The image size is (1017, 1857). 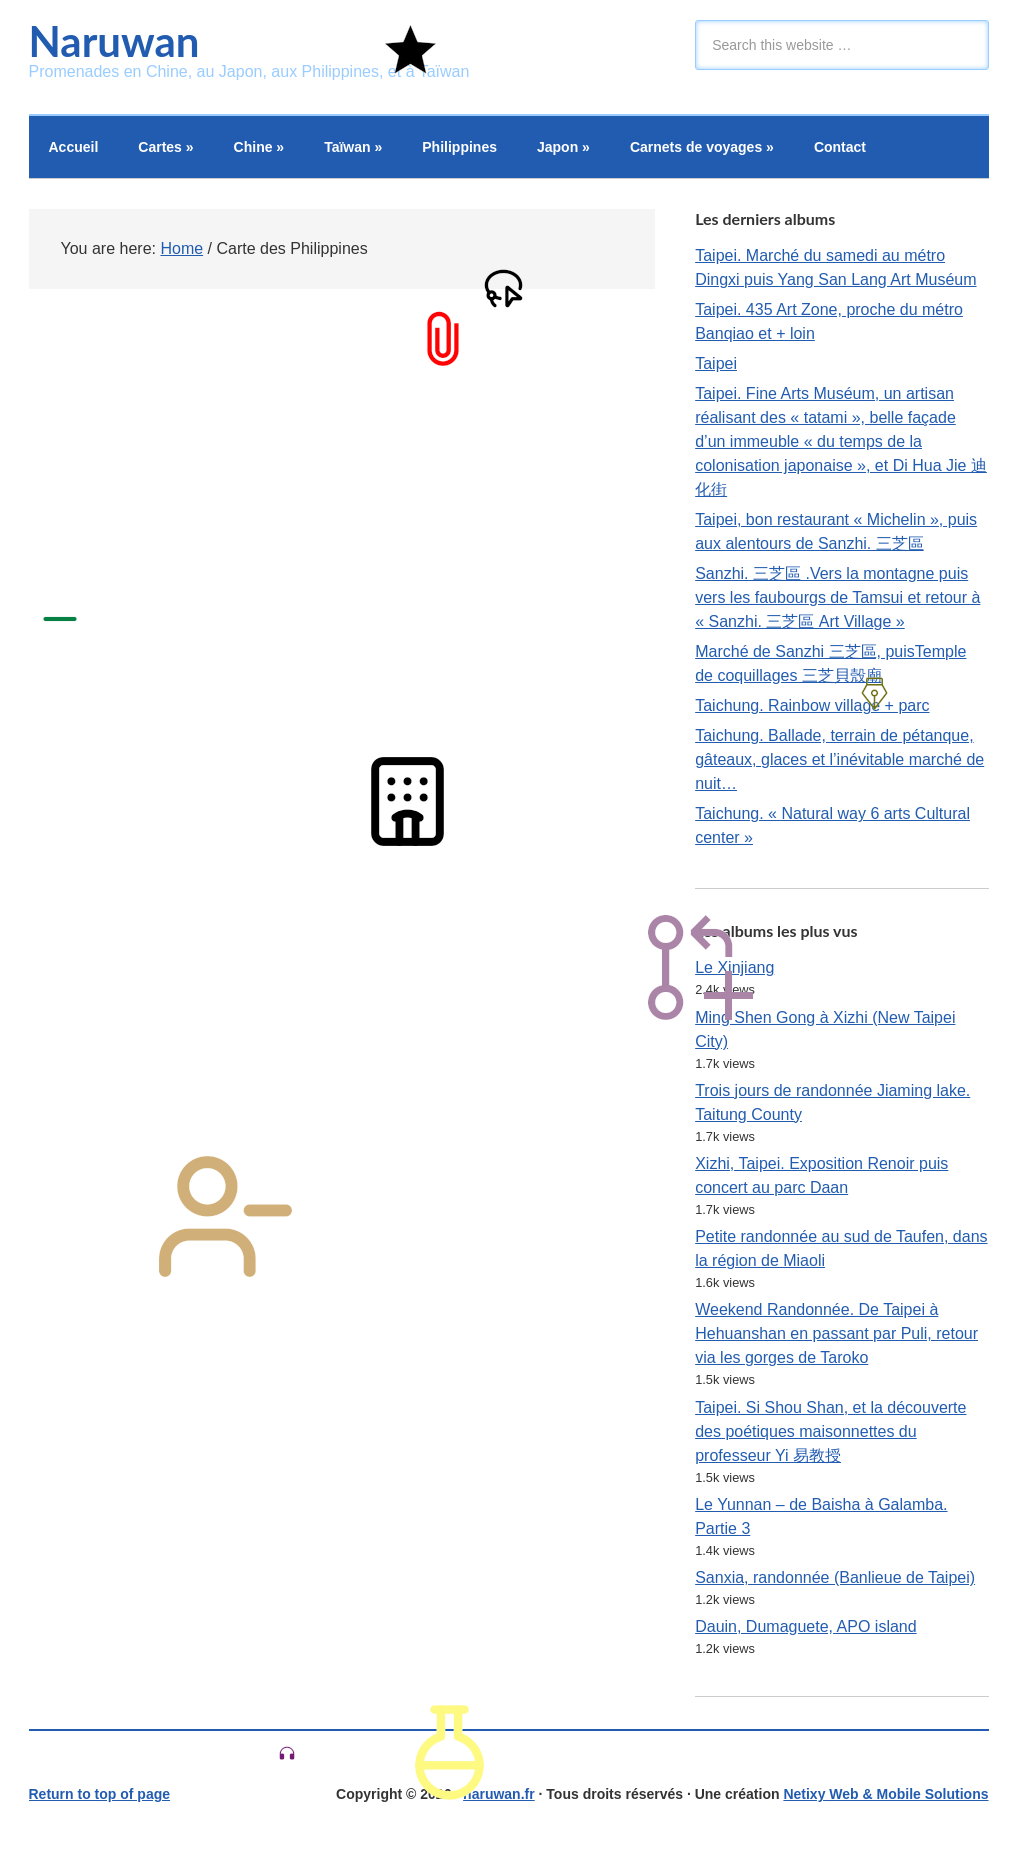 What do you see at coordinates (60, 619) in the screenshot?
I see `decrease quantity or value` at bounding box center [60, 619].